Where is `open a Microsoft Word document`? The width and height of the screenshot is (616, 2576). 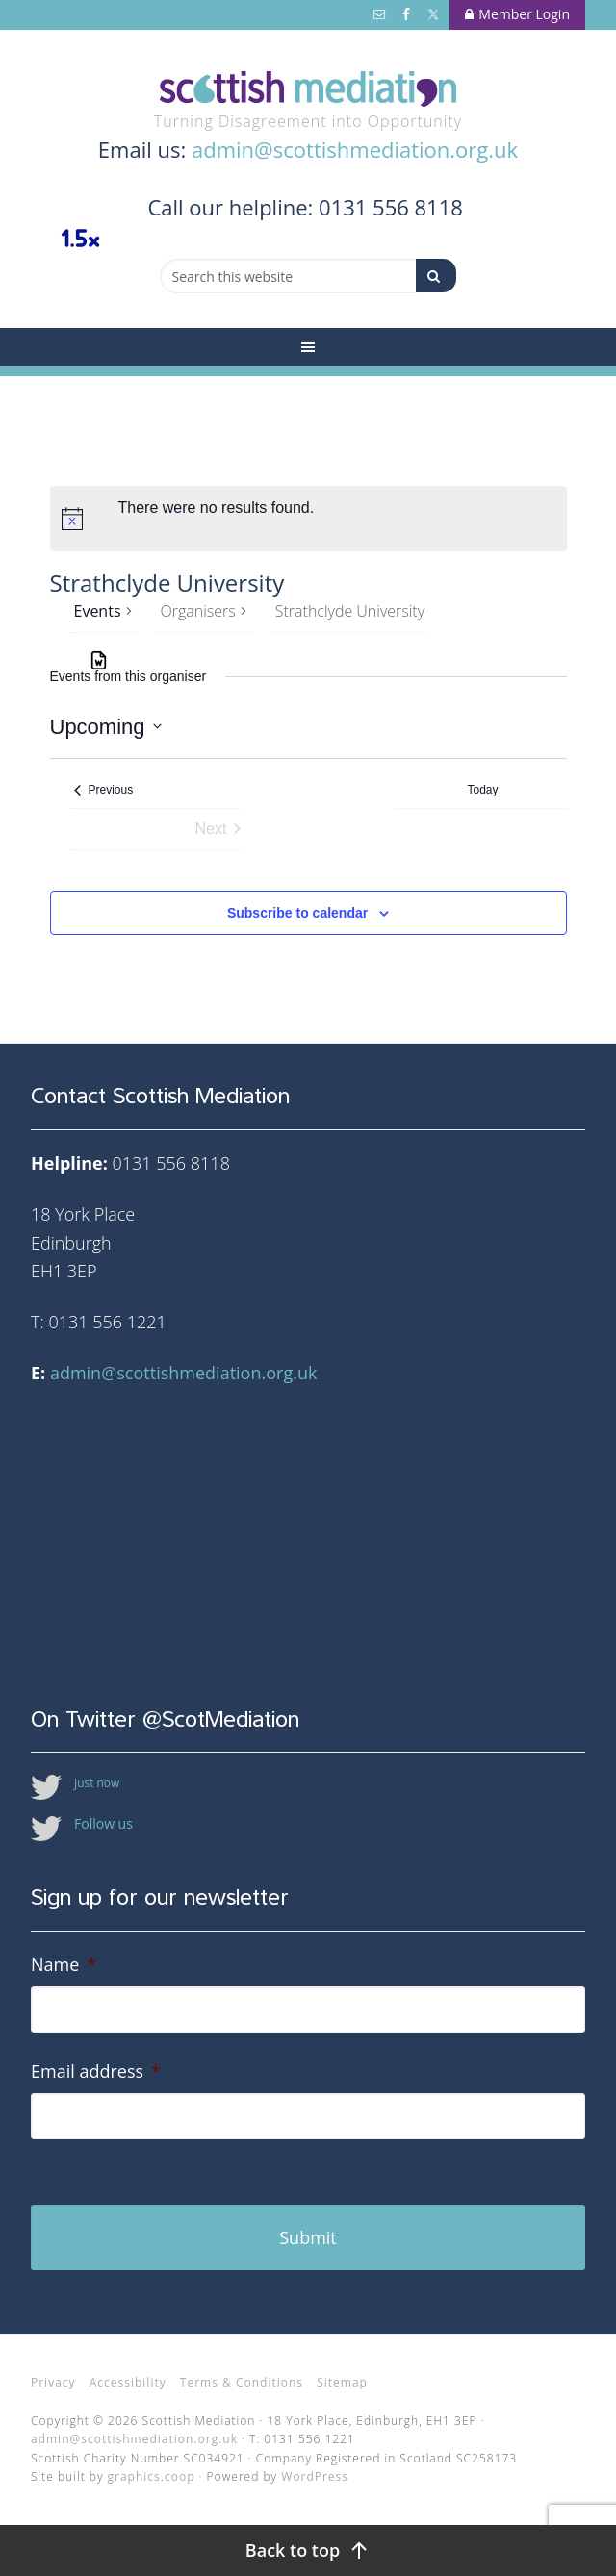 open a Microsoft Word document is located at coordinates (98, 660).